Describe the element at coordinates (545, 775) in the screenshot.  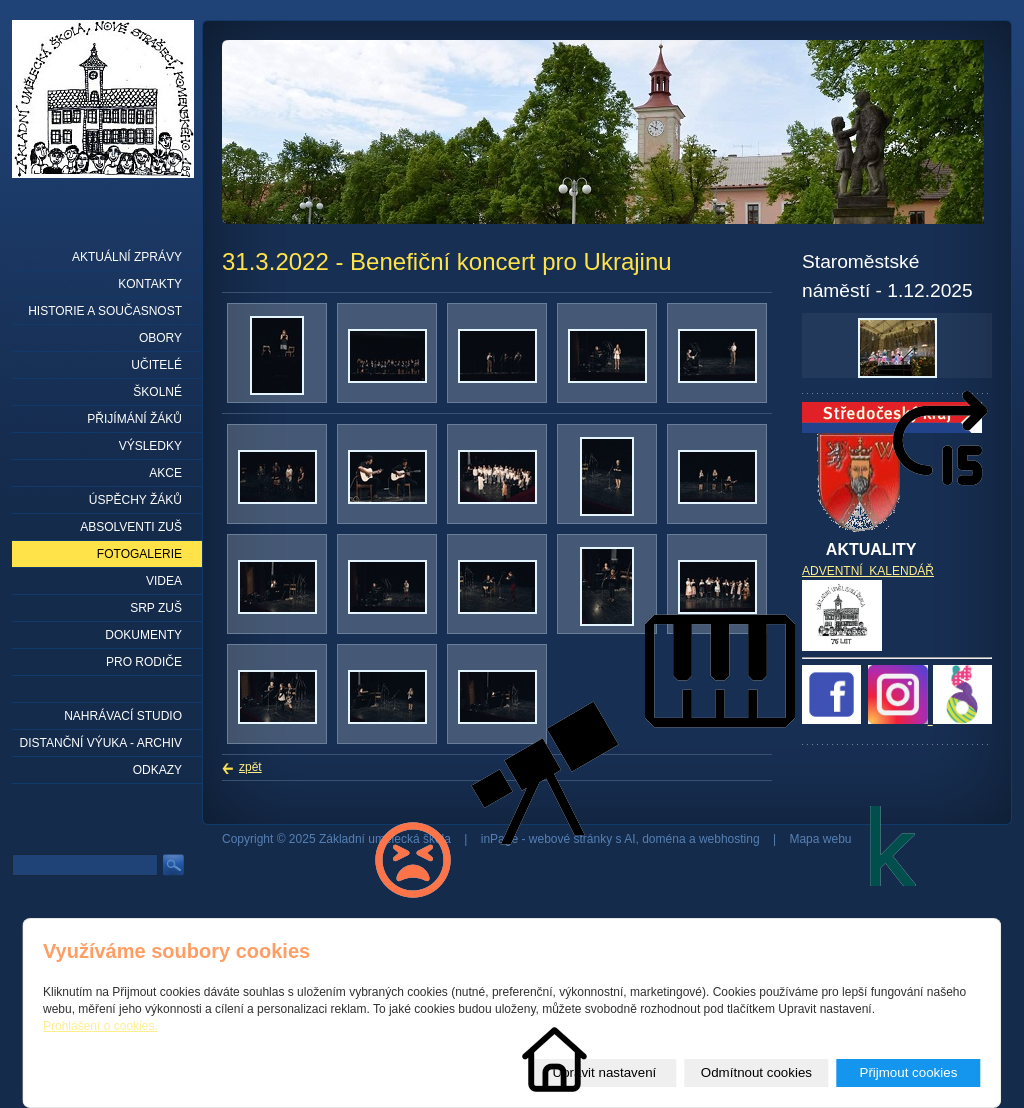
I see `explore or discover new content` at that location.